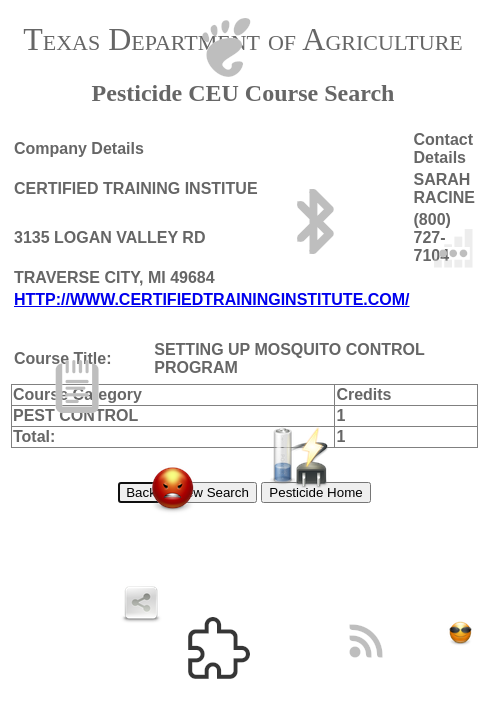 The width and height of the screenshot is (486, 720). Describe the element at coordinates (454, 249) in the screenshot. I see `indicates cellular network signal is being acquired` at that location.